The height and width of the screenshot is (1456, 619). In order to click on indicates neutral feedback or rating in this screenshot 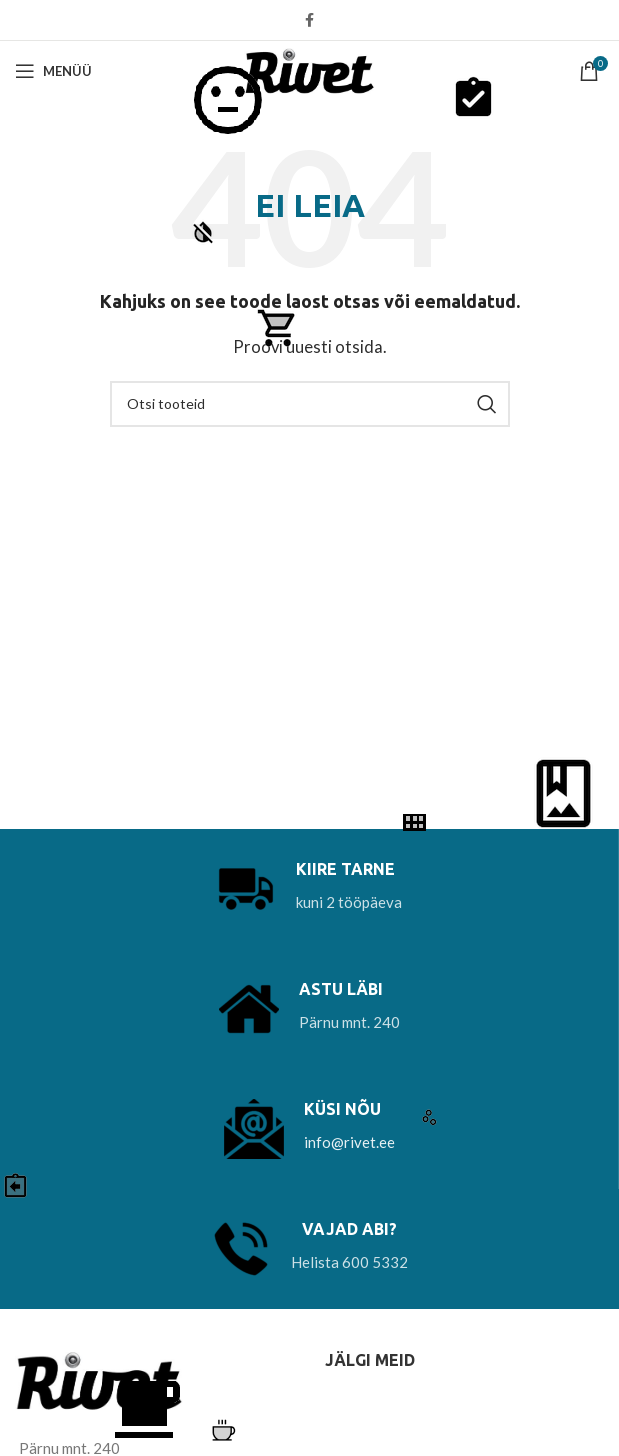, I will do `click(228, 100)`.